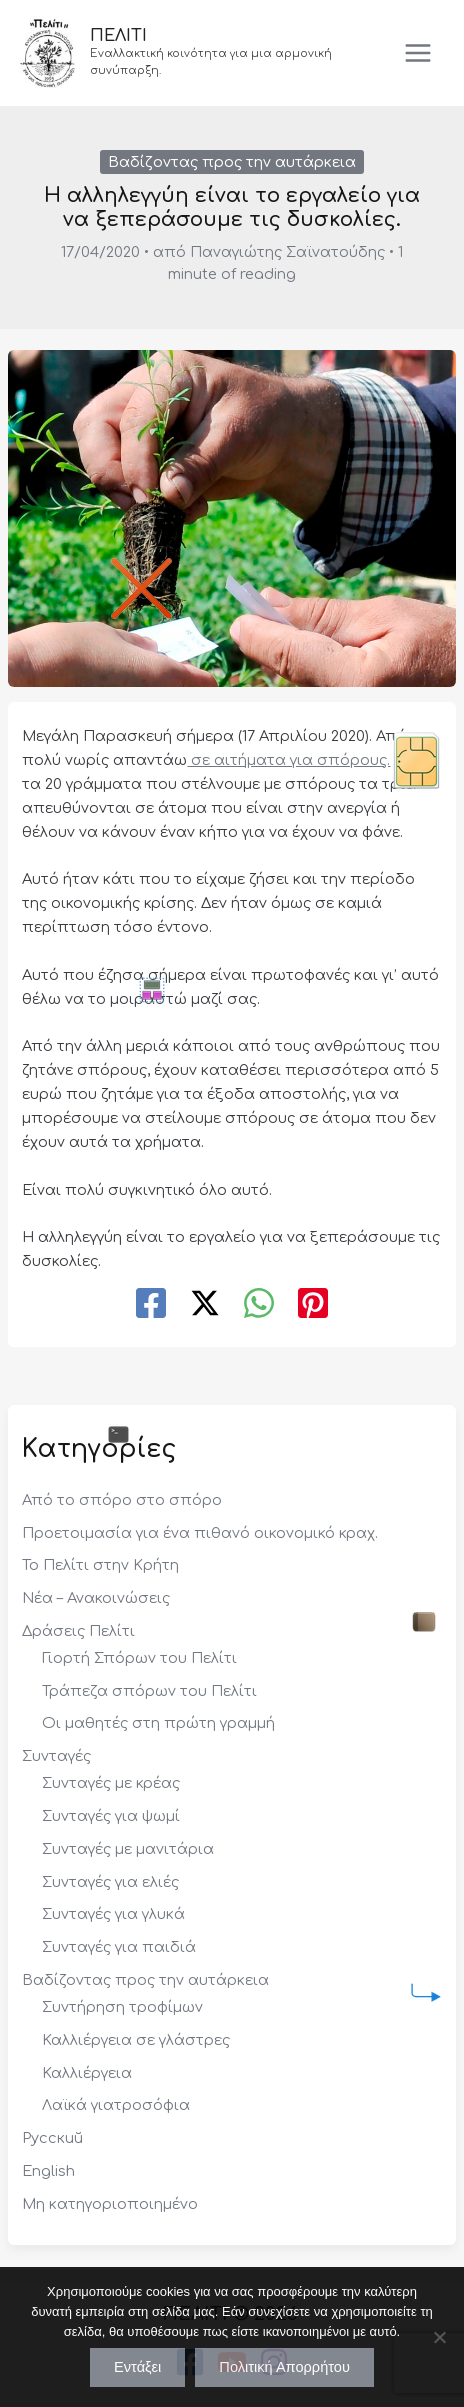  What do you see at coordinates (416, 760) in the screenshot?
I see `manage SIM card authentication settings` at bounding box center [416, 760].